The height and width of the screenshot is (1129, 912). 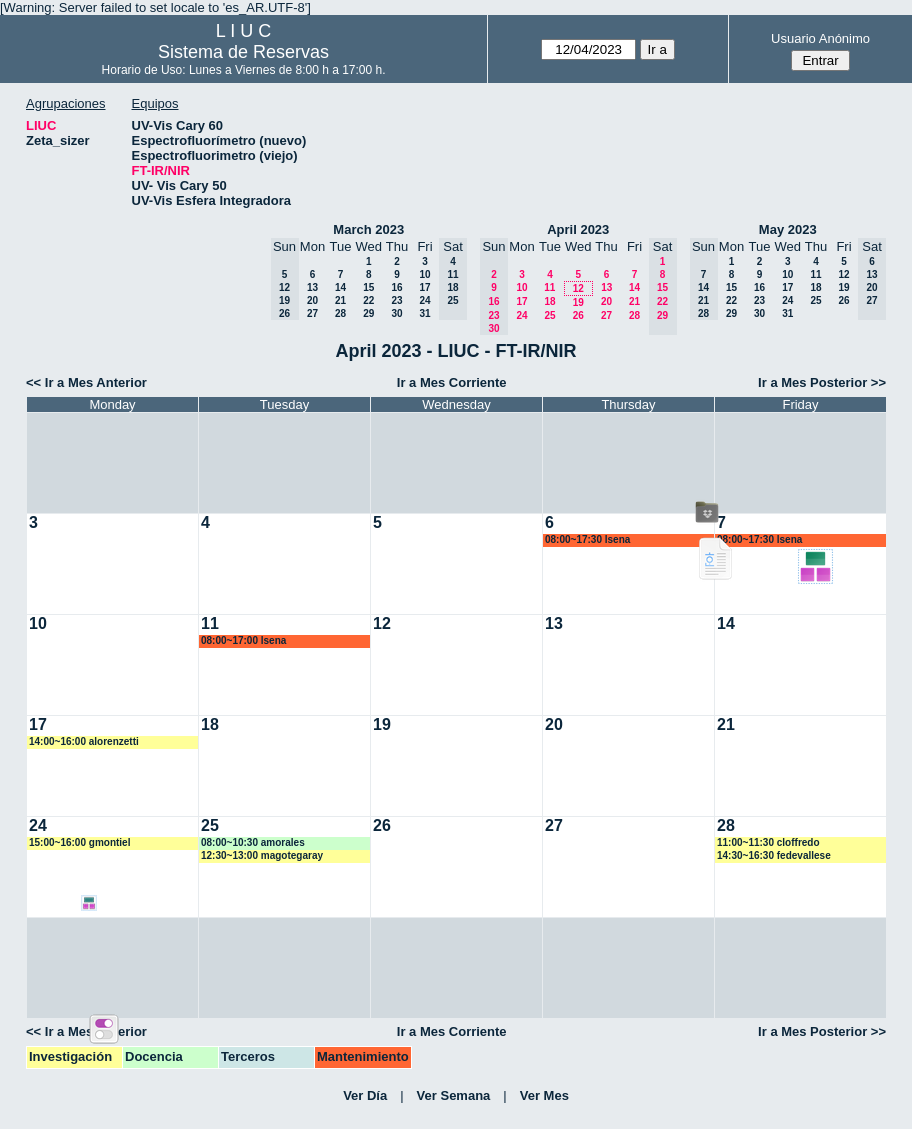 What do you see at coordinates (815, 566) in the screenshot?
I see `select all items in the current view` at bounding box center [815, 566].